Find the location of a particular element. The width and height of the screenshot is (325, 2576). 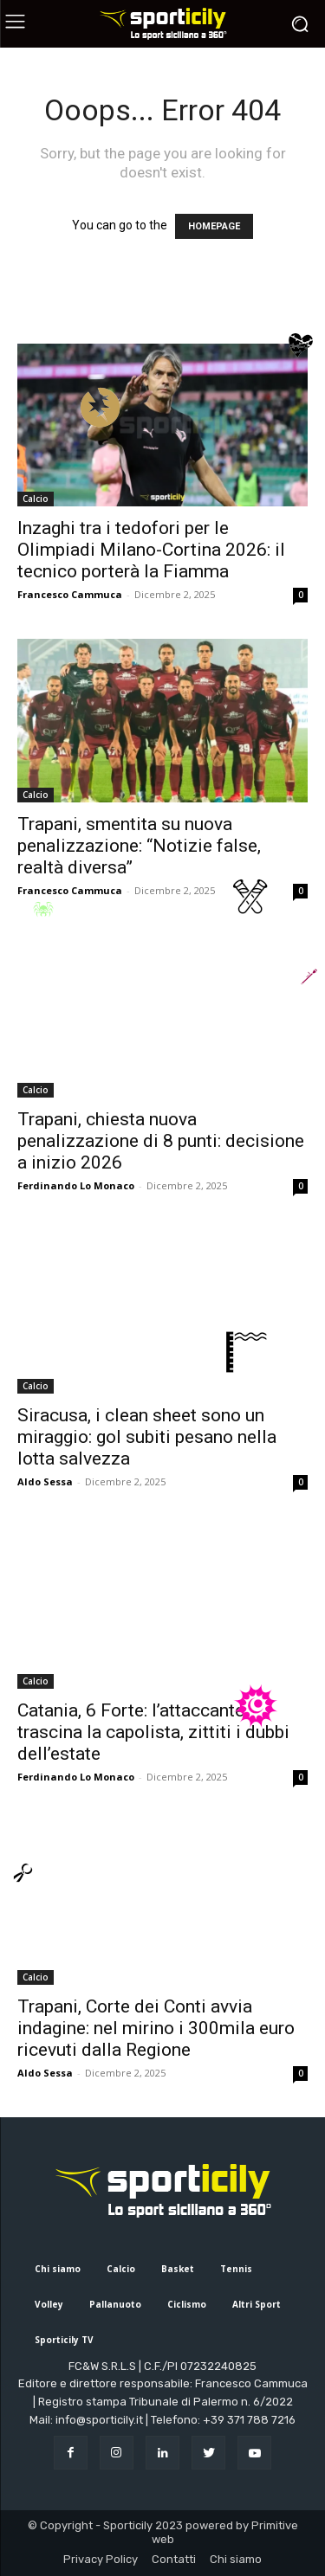

indicates high tide water level is located at coordinates (245, 1352).